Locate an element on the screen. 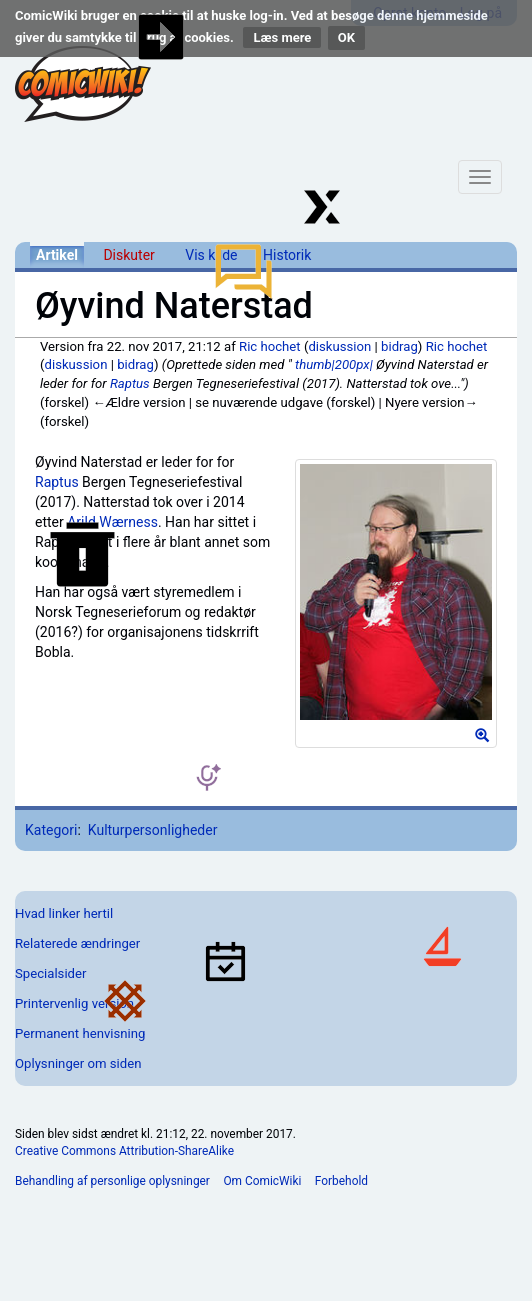 This screenshot has height=1301, width=532. navigate to sailing or boating features is located at coordinates (442, 946).